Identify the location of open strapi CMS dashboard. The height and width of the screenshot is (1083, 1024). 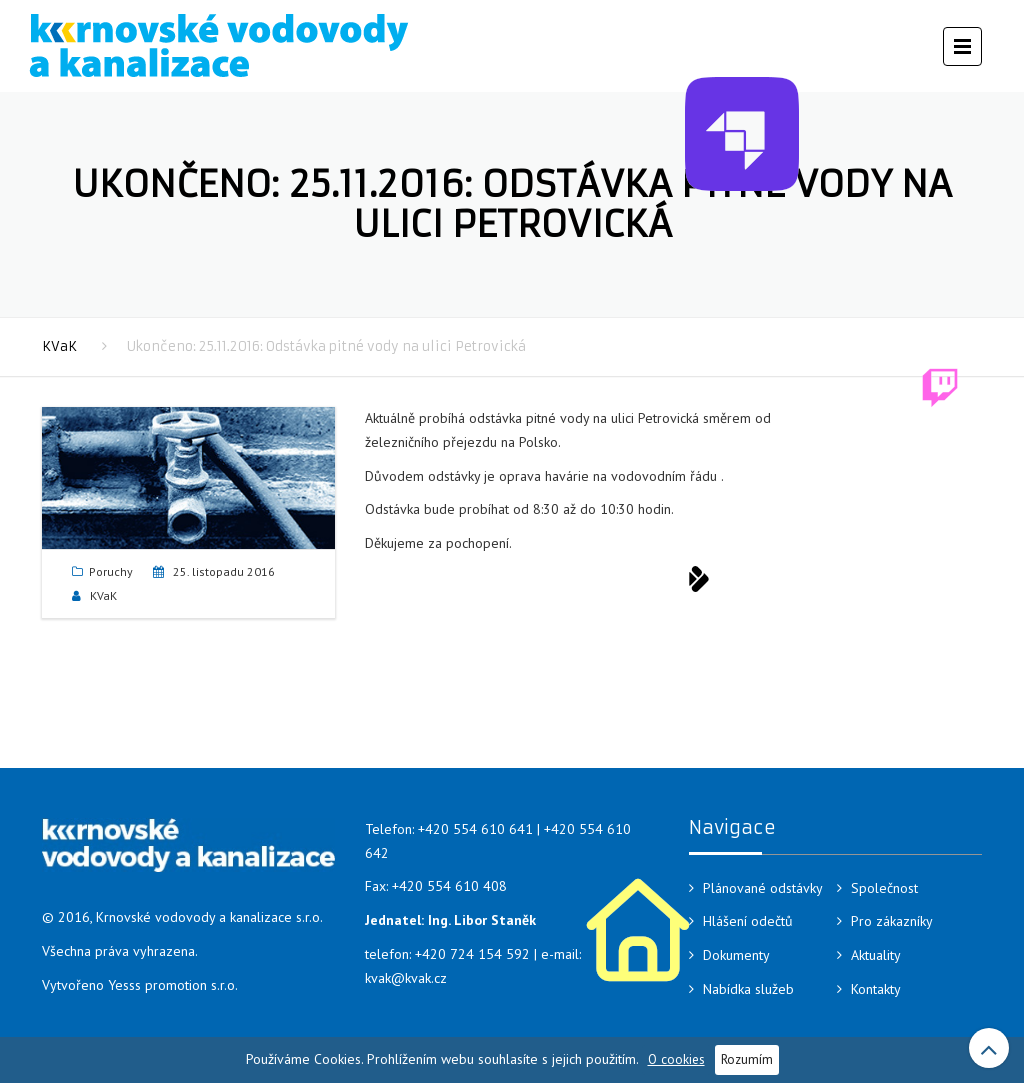
(742, 134).